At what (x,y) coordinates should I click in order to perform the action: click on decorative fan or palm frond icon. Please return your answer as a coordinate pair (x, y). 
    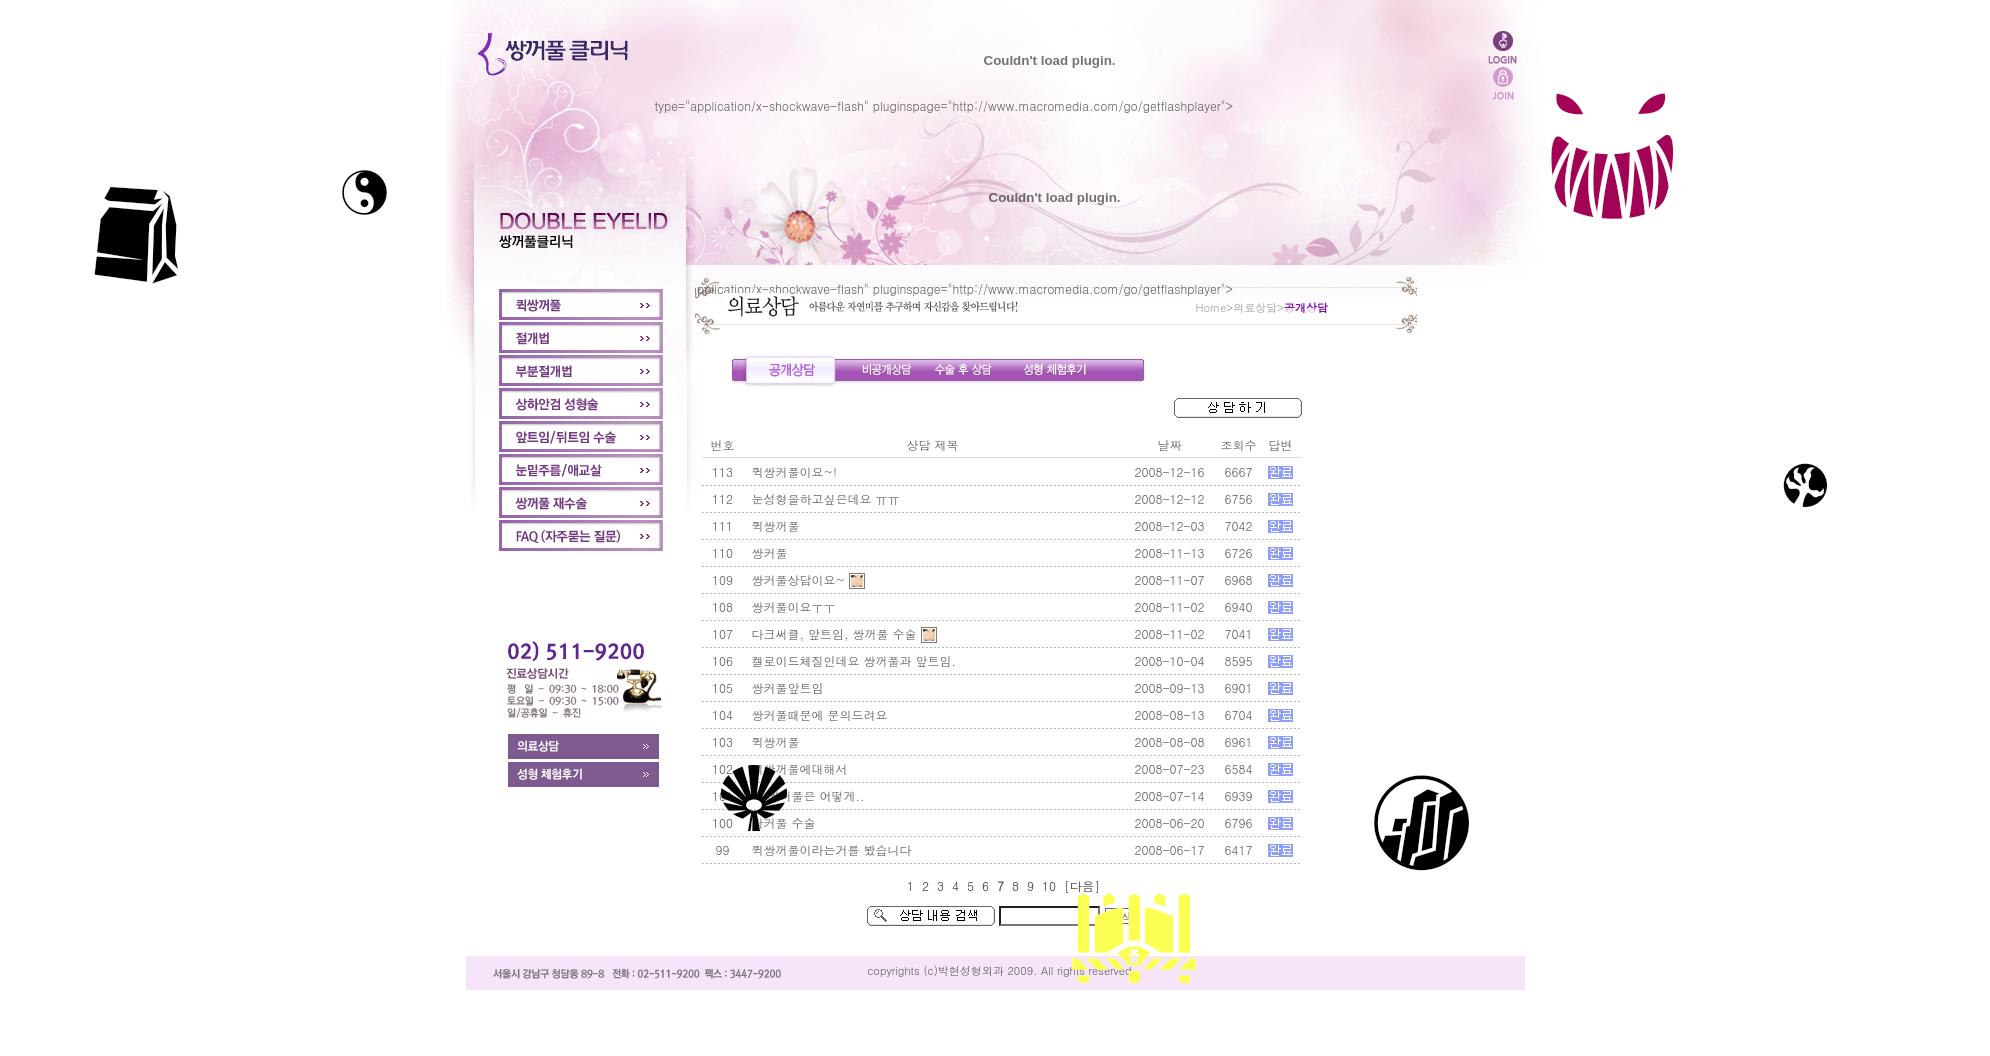
    Looking at the image, I should click on (754, 798).